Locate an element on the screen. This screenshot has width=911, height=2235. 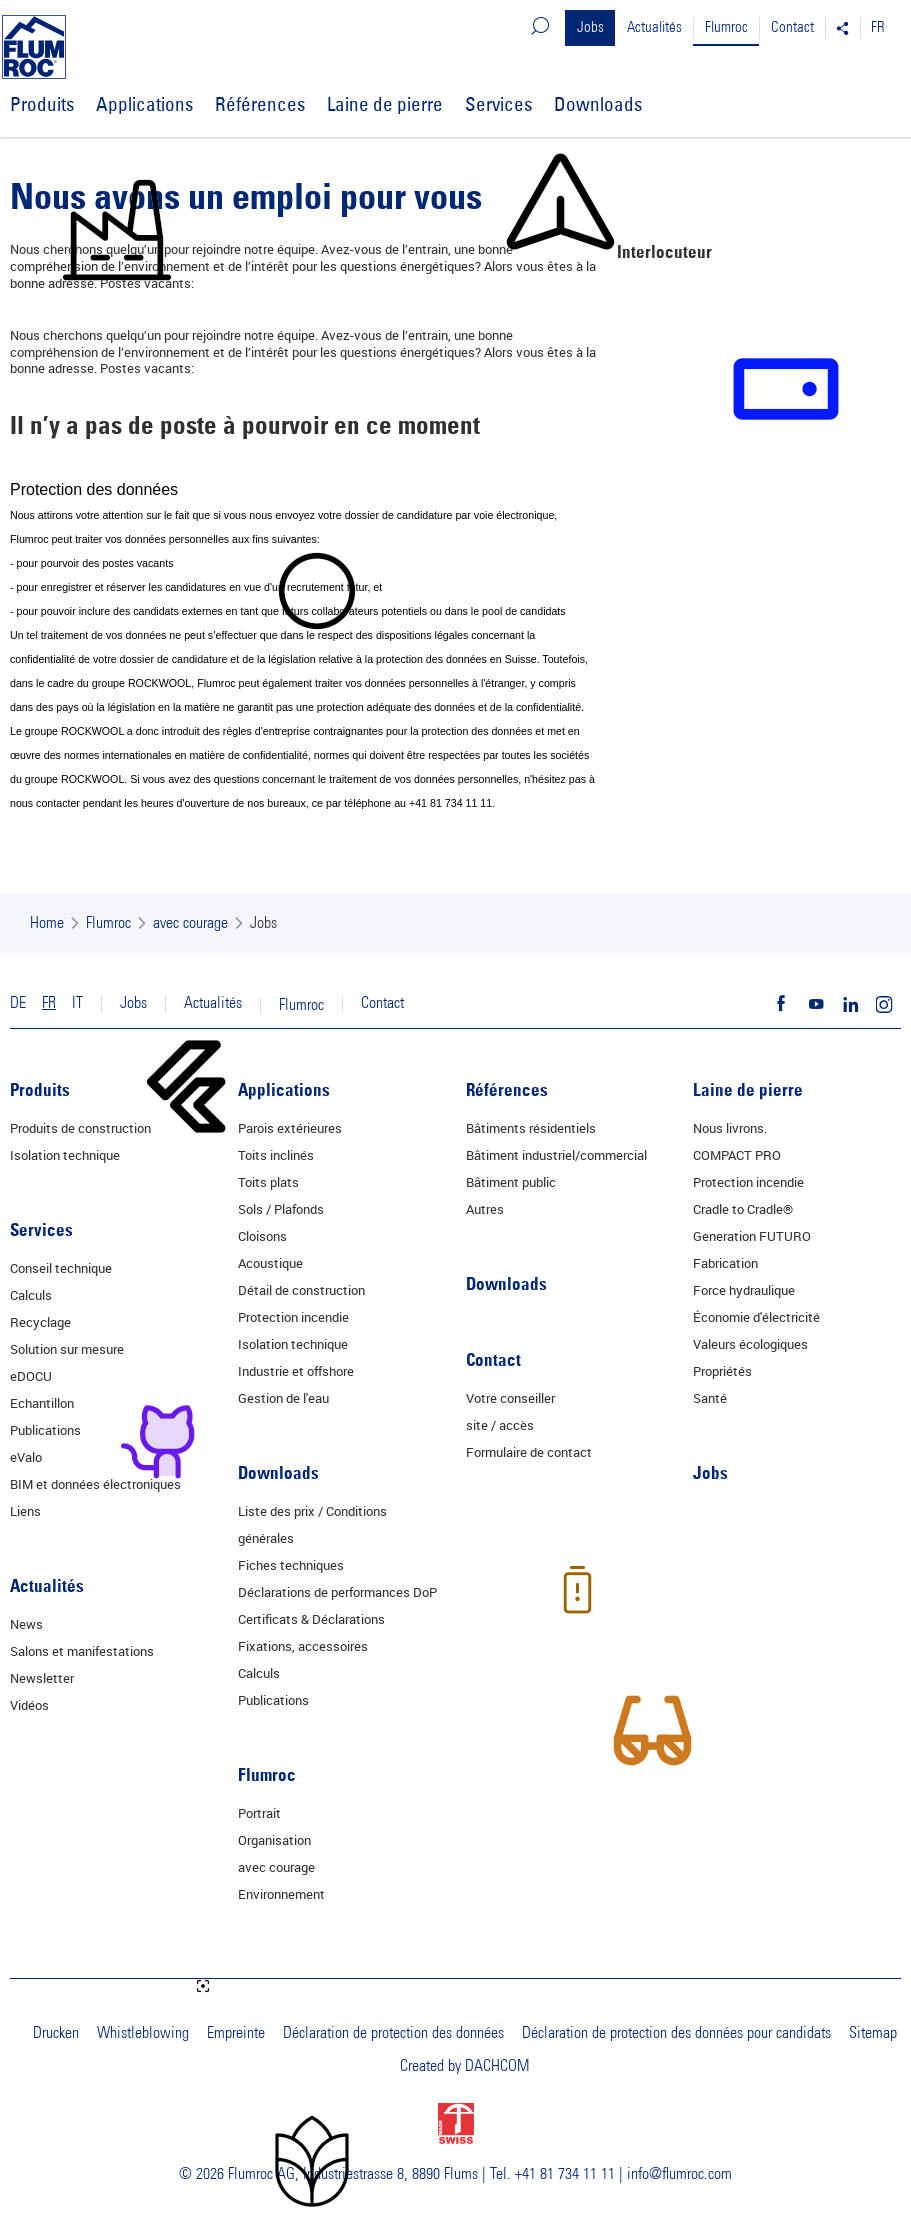
indicates grain or wheat content in food items is located at coordinates (312, 2163).